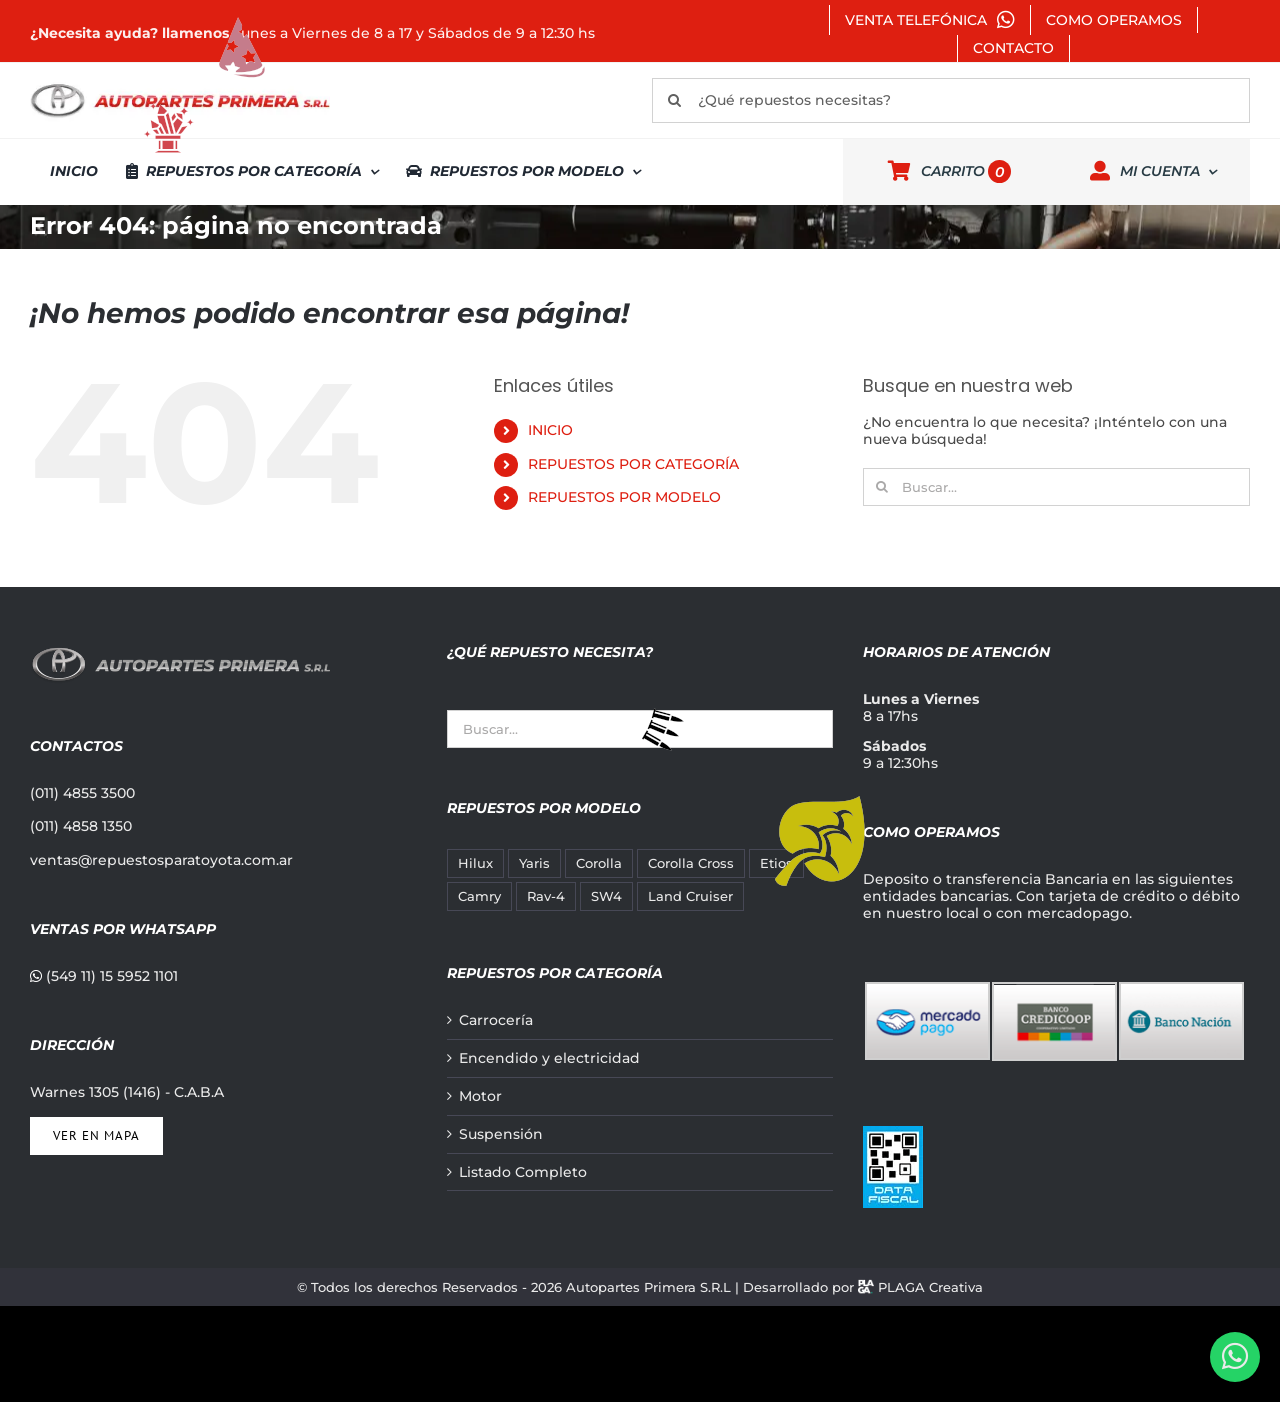  I want to click on indicates a celebration or birthday event, so click(241, 47).